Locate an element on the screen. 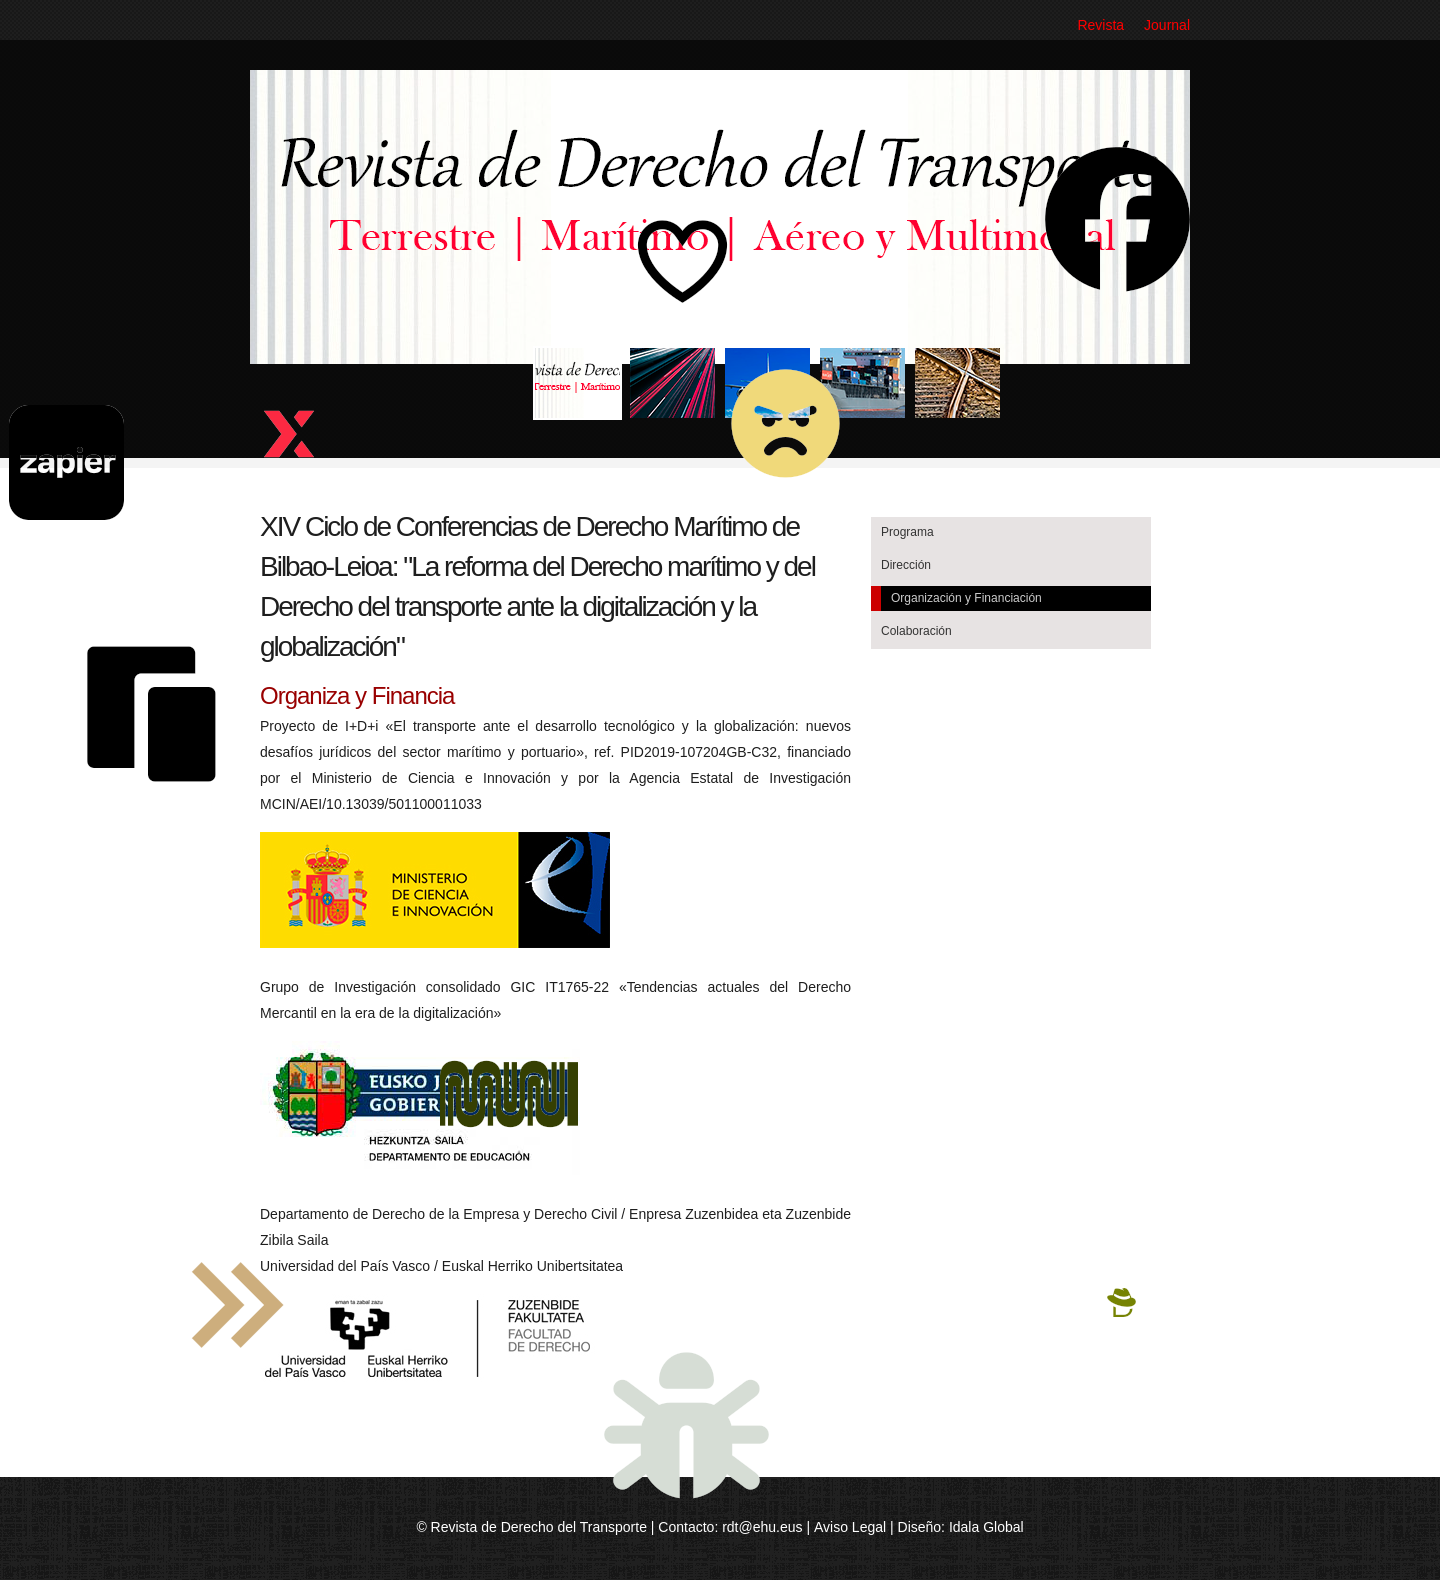  report a bug or issue is located at coordinates (686, 1425).